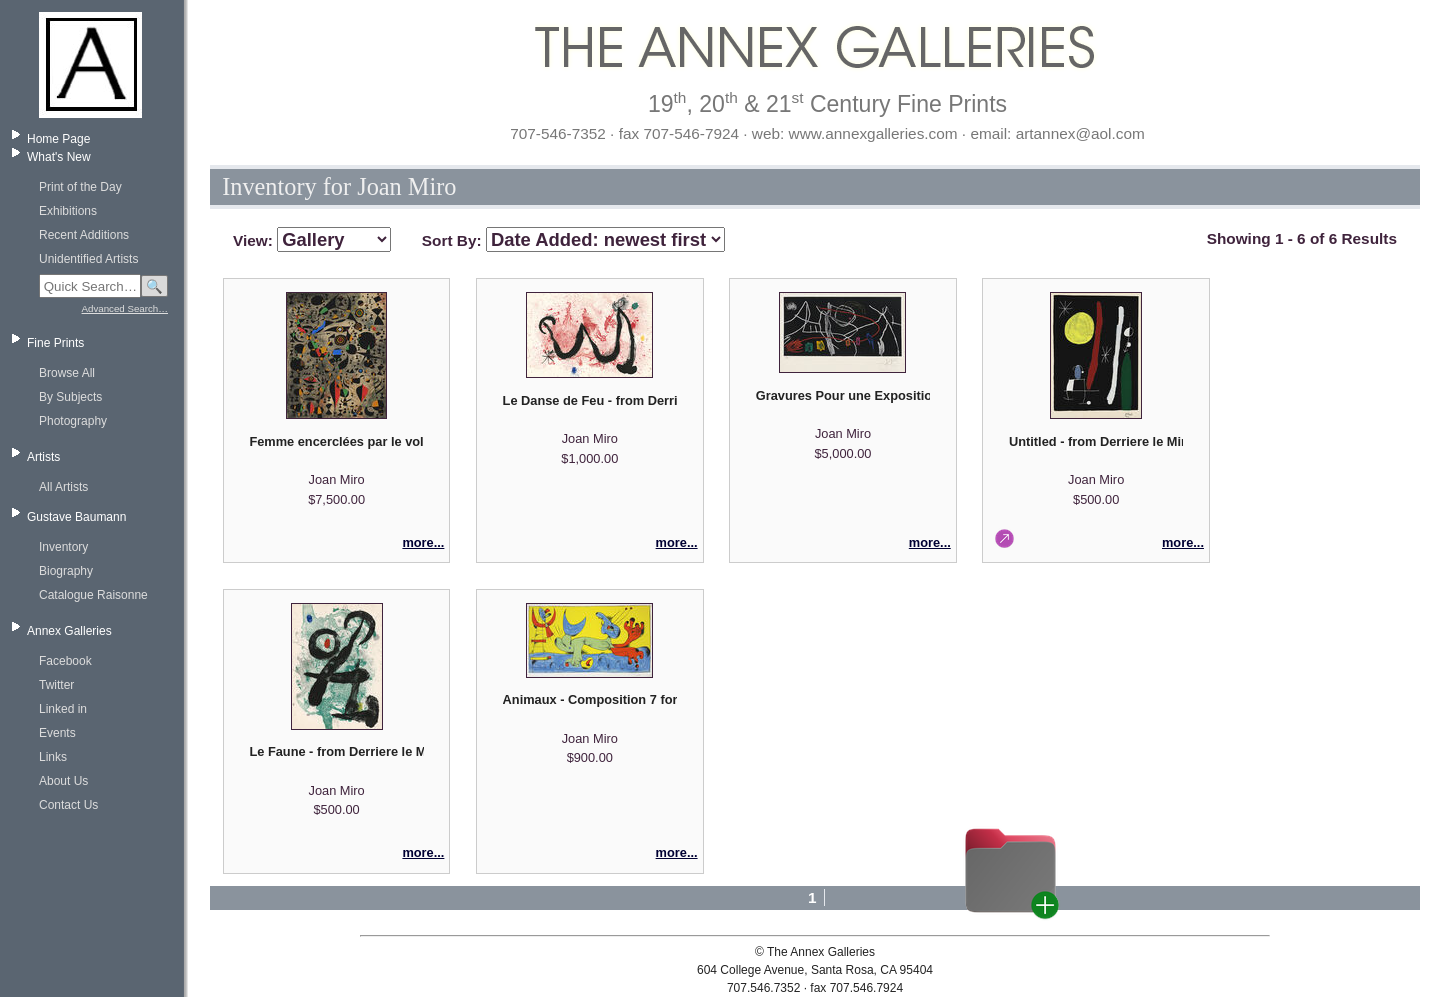 The image size is (1440, 997). What do you see at coordinates (1010, 870) in the screenshot?
I see `create a new folder` at bounding box center [1010, 870].